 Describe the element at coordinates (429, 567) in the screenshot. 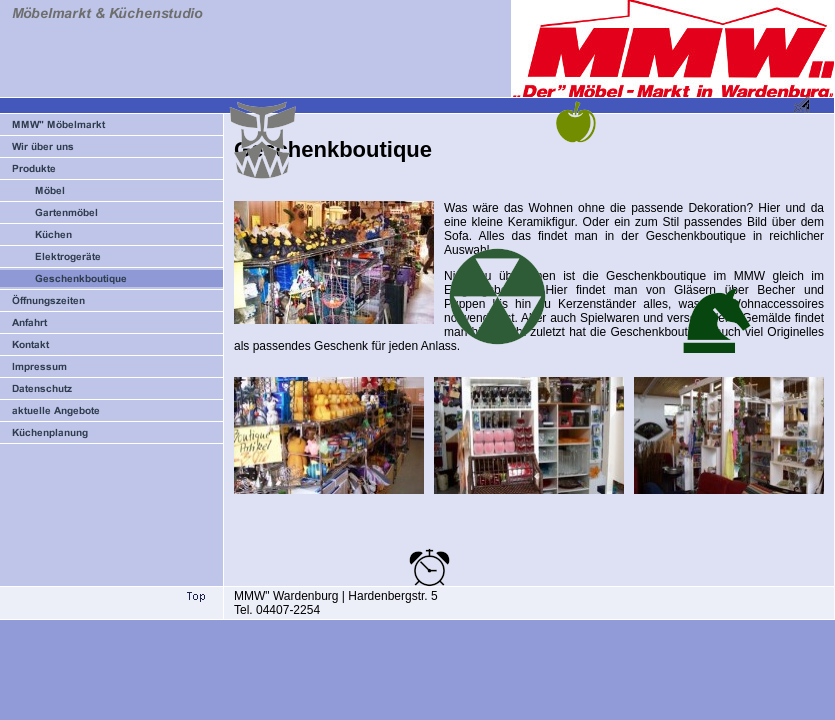

I see `set or view alarms` at that location.